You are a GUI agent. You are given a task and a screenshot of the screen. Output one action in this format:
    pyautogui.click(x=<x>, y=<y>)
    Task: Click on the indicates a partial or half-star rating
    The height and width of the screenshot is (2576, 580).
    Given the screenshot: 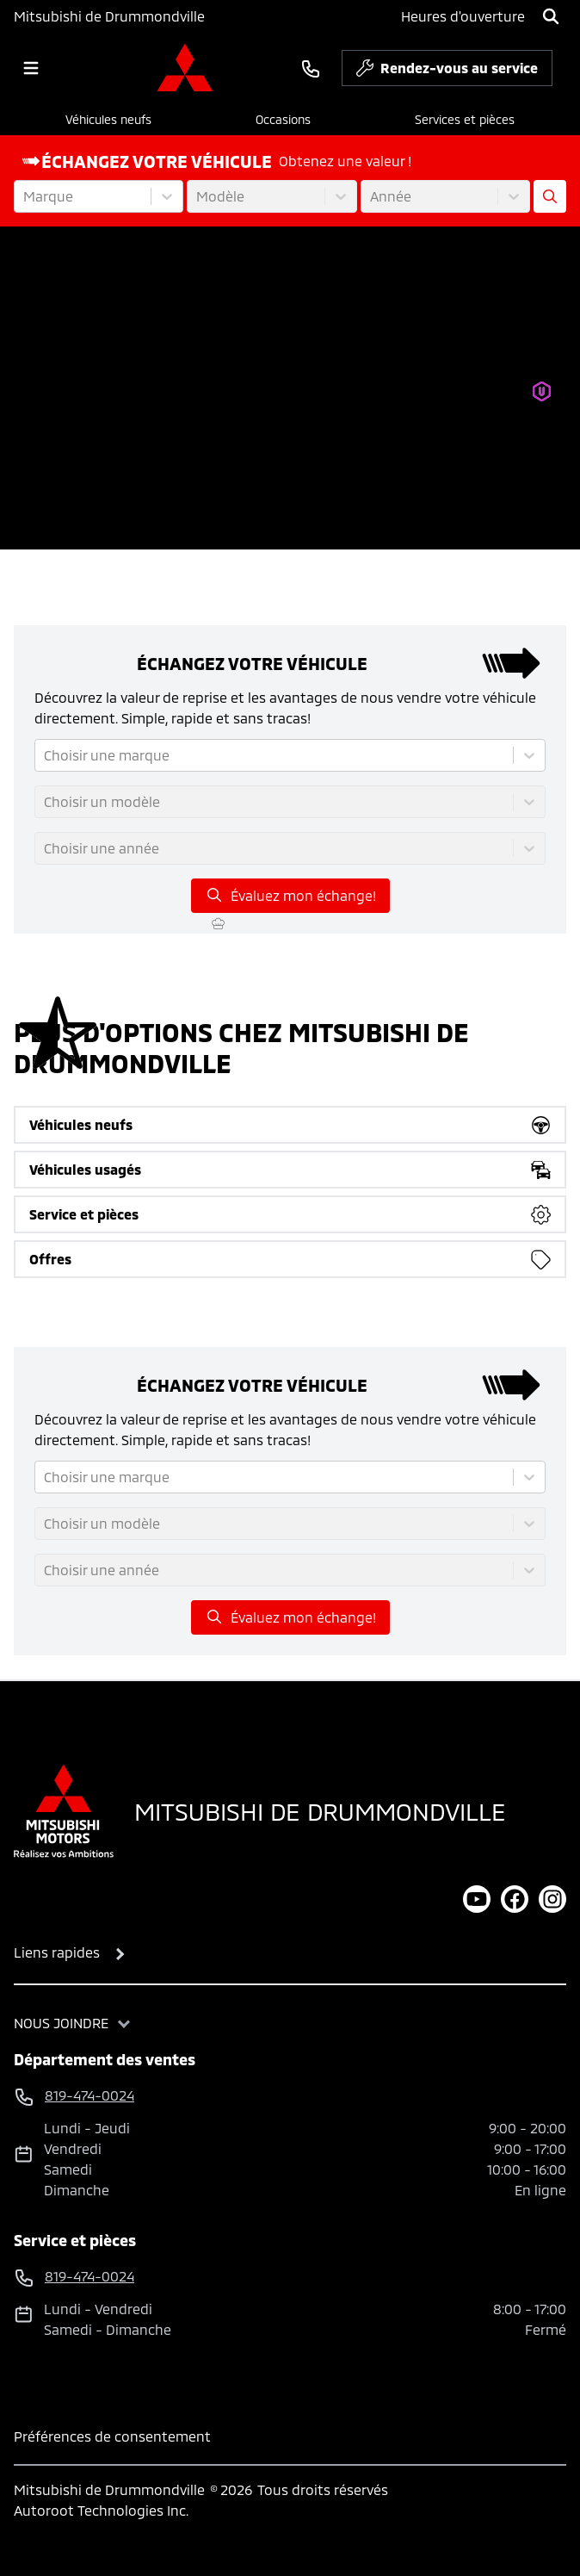 What is the action you would take?
    pyautogui.click(x=58, y=1033)
    